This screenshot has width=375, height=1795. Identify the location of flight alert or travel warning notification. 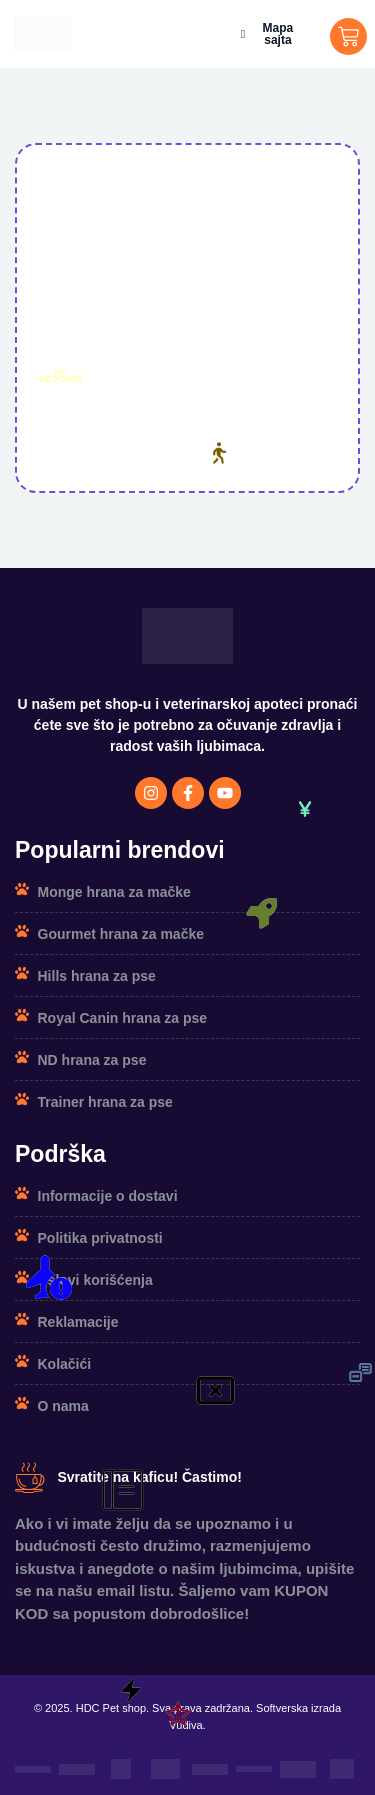
(47, 1277).